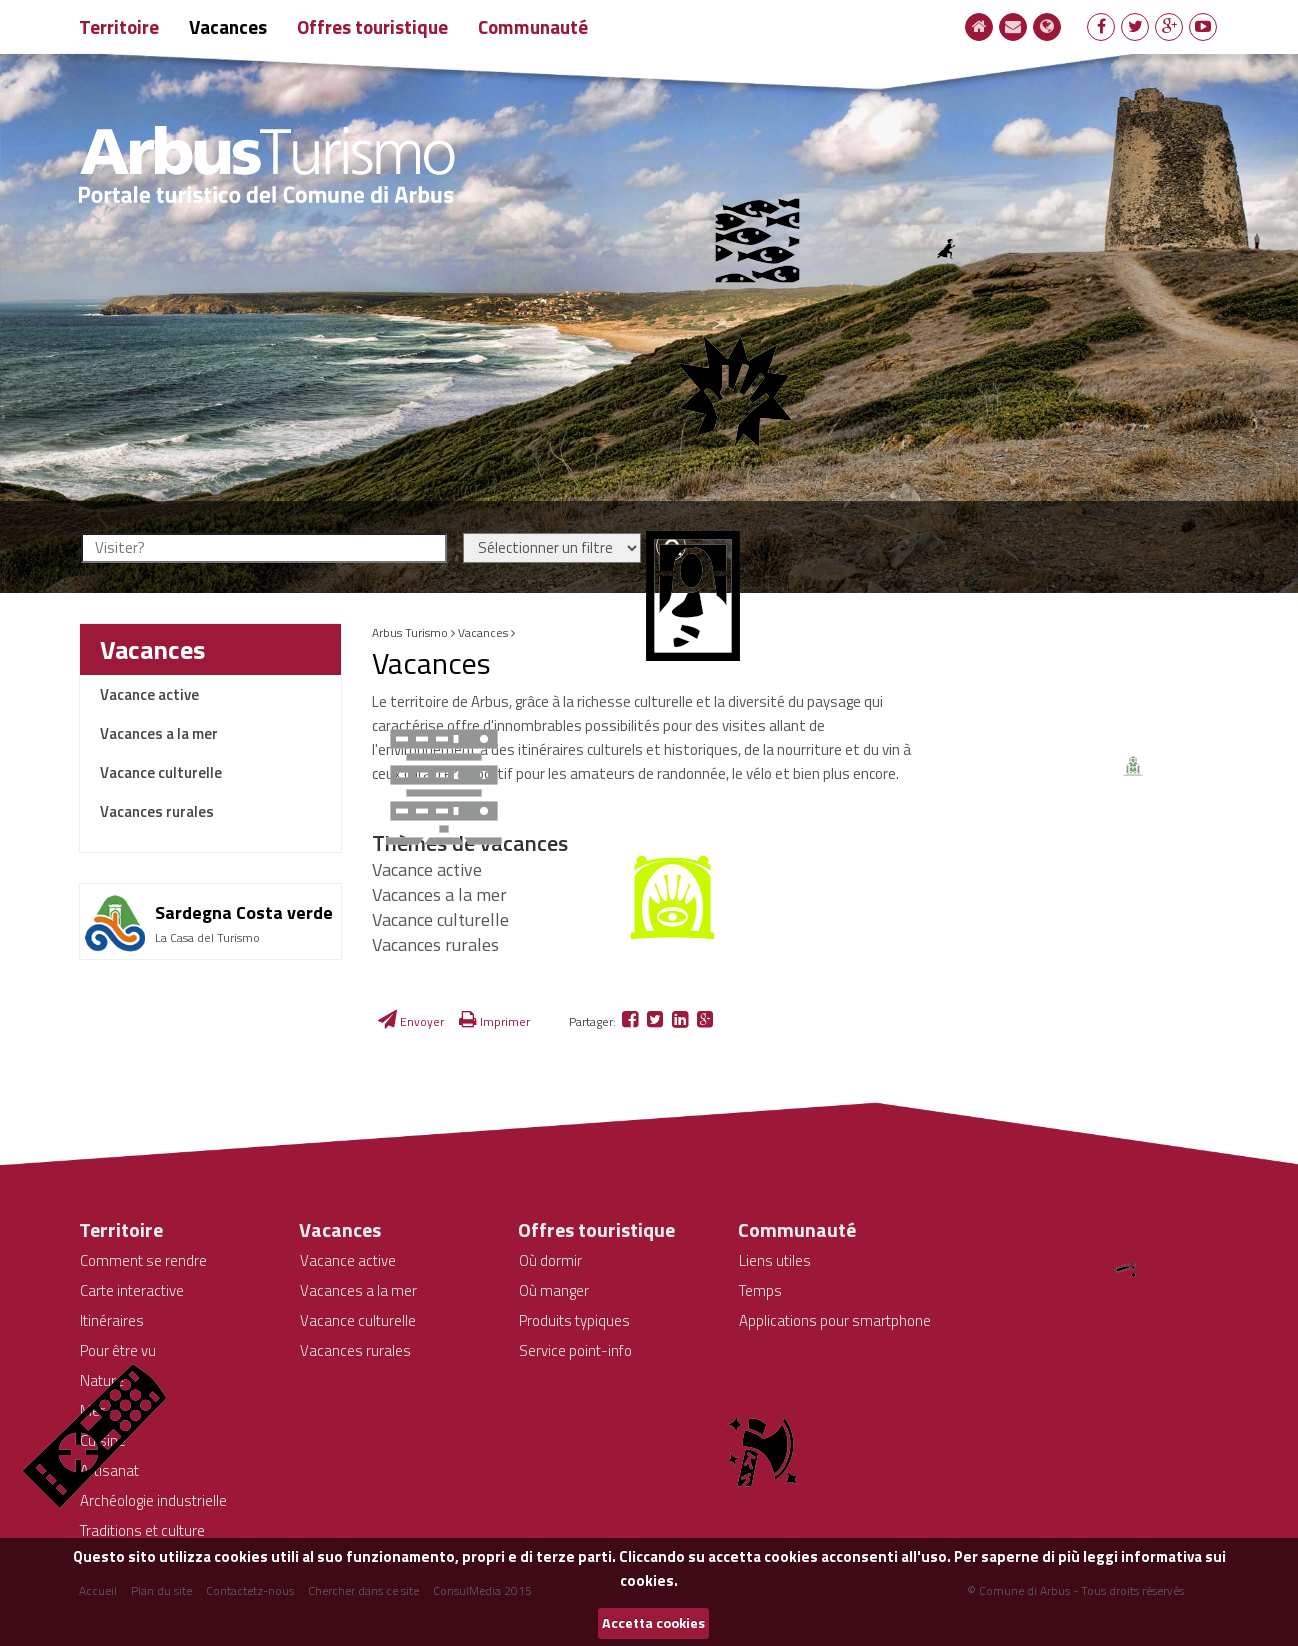 The width and height of the screenshot is (1298, 1646). I want to click on equip a magic or enchanted axe weapon, so click(762, 1450).